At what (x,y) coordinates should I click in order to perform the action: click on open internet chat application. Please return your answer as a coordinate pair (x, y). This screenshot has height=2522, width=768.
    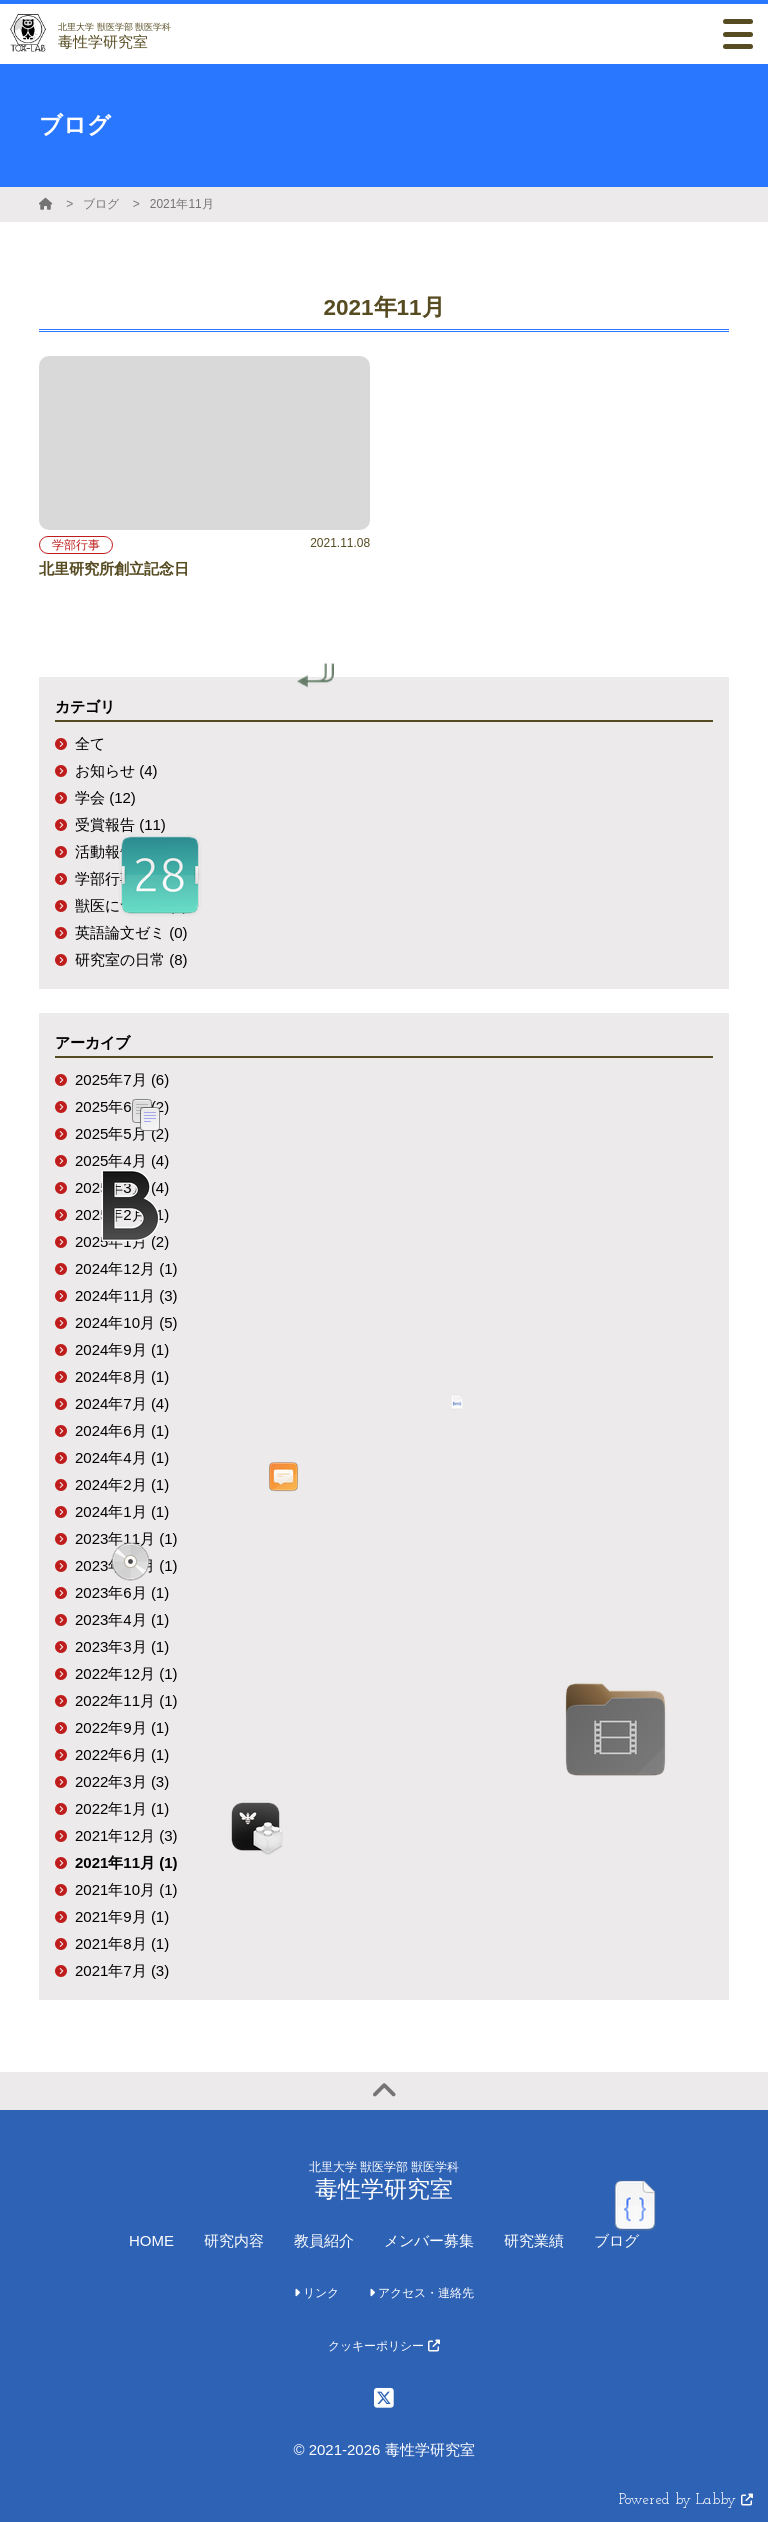
    Looking at the image, I should click on (283, 1476).